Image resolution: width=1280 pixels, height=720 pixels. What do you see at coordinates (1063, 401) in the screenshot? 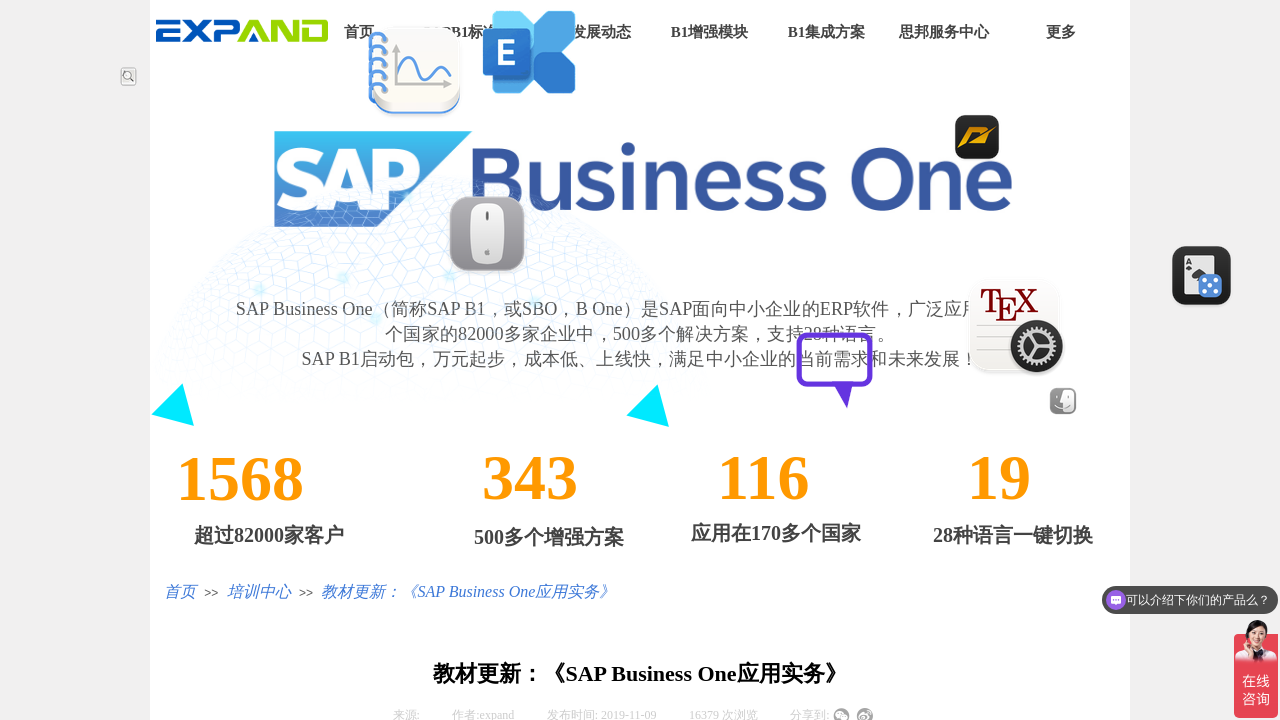
I see `open Finder to browse files and folders` at bounding box center [1063, 401].